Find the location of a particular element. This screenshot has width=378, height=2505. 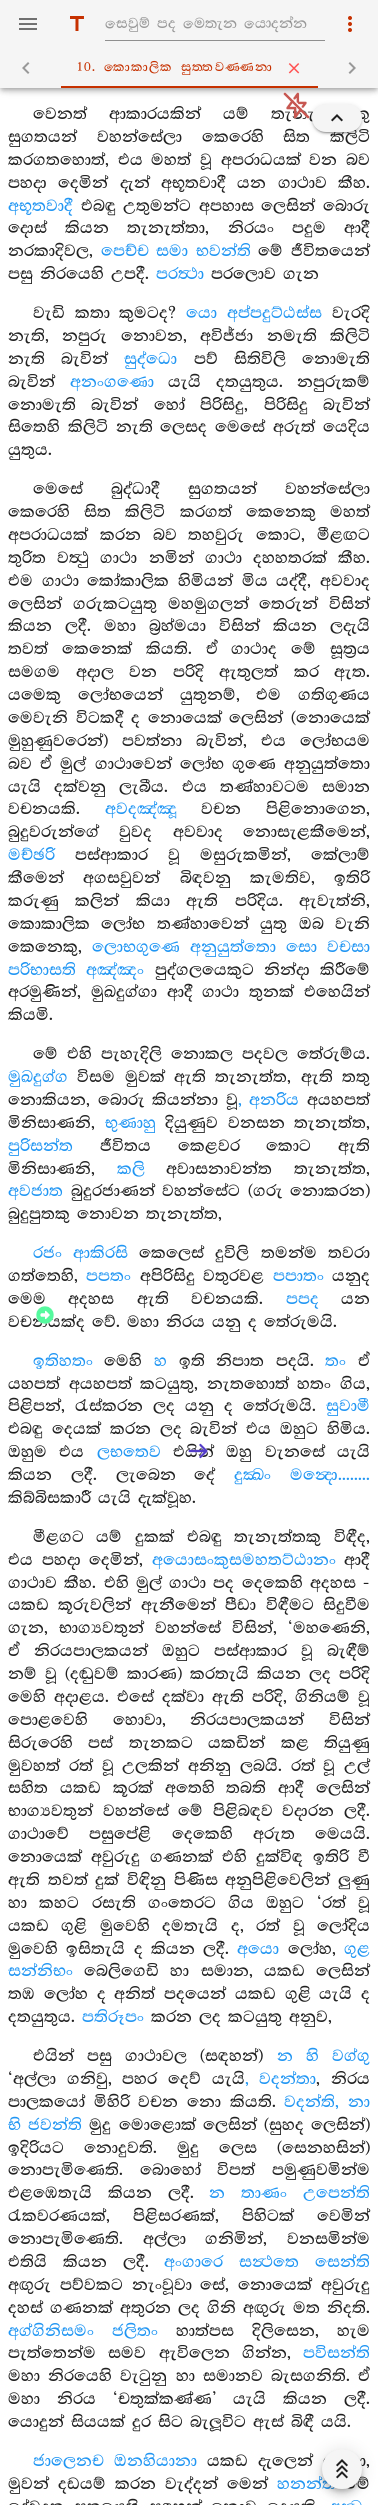

proceed to the next step is located at coordinates (198, 1451).